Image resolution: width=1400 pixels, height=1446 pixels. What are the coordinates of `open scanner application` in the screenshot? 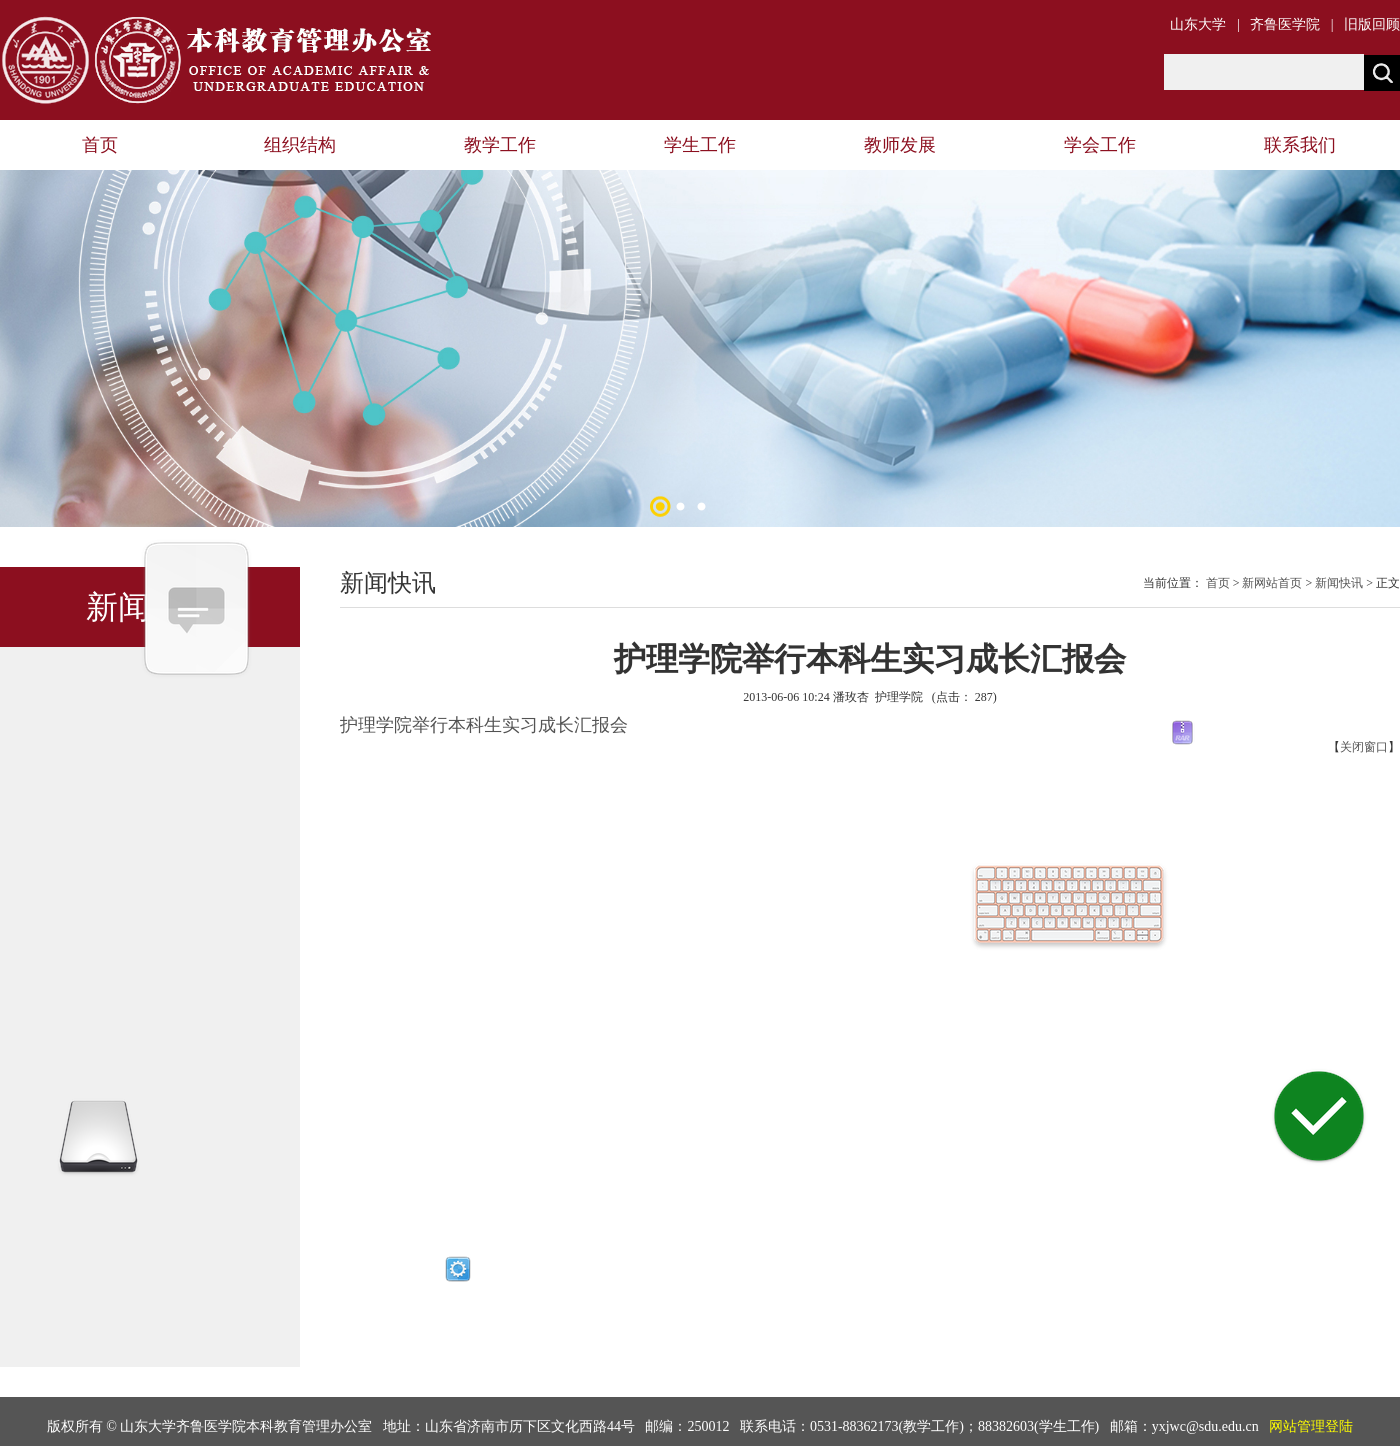 It's located at (98, 1137).